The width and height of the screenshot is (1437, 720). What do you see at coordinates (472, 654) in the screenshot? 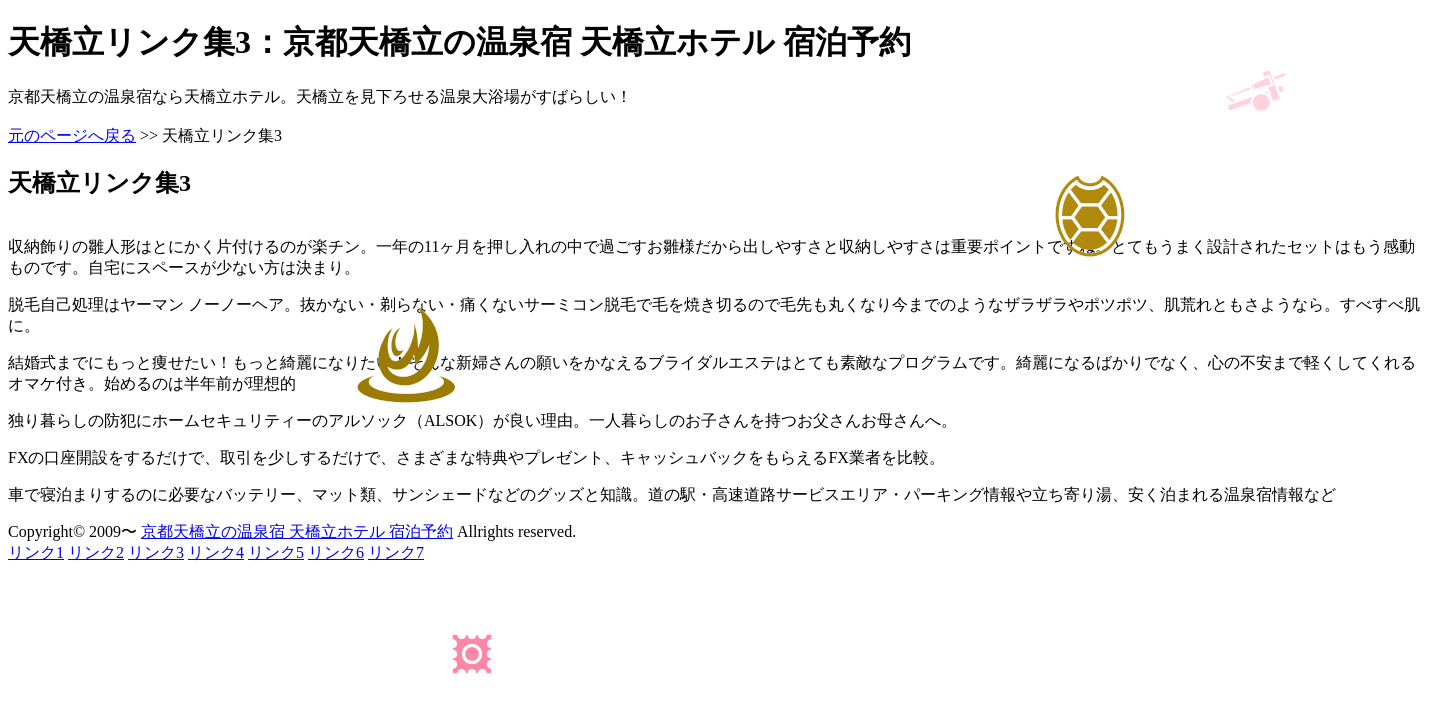
I see `indicates a postage stamp or mail item` at bounding box center [472, 654].